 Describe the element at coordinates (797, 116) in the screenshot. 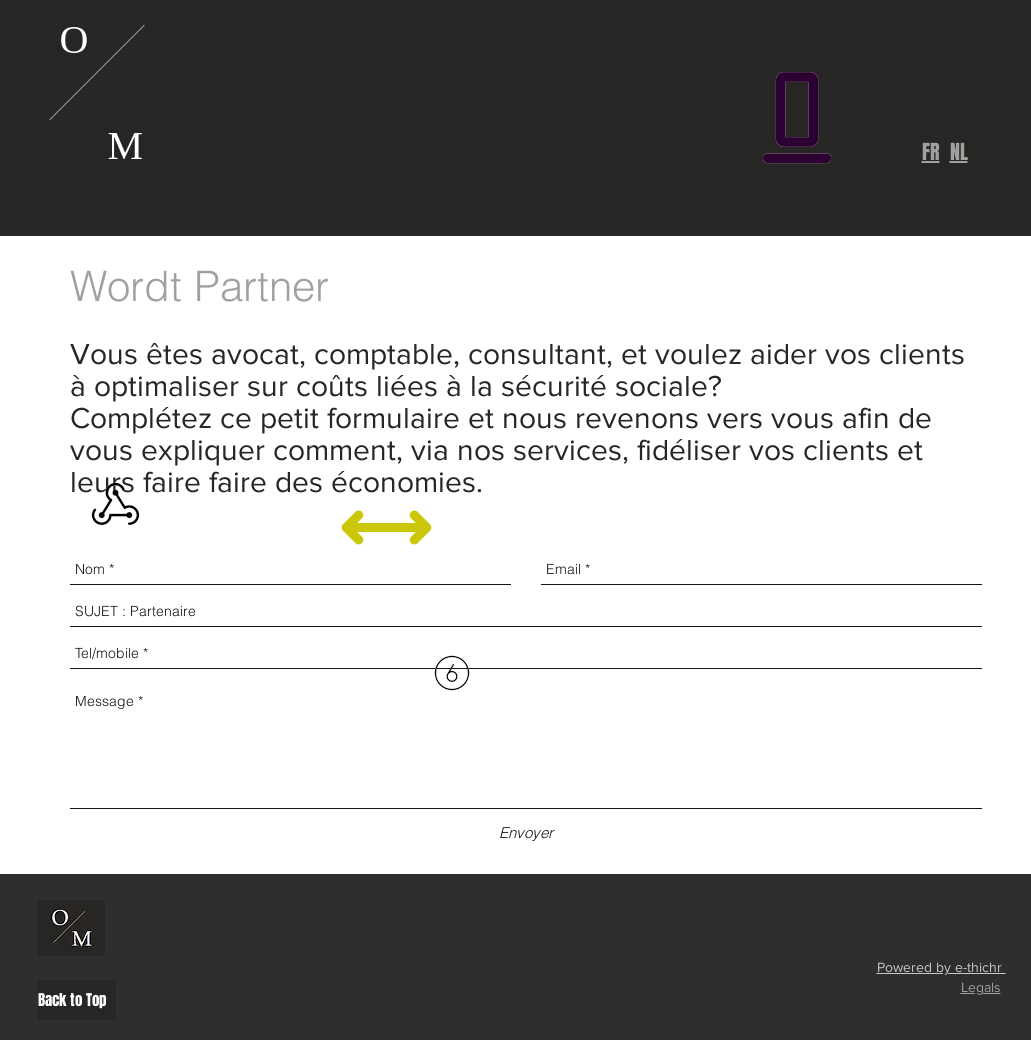

I see `align object to bottom edge` at that location.